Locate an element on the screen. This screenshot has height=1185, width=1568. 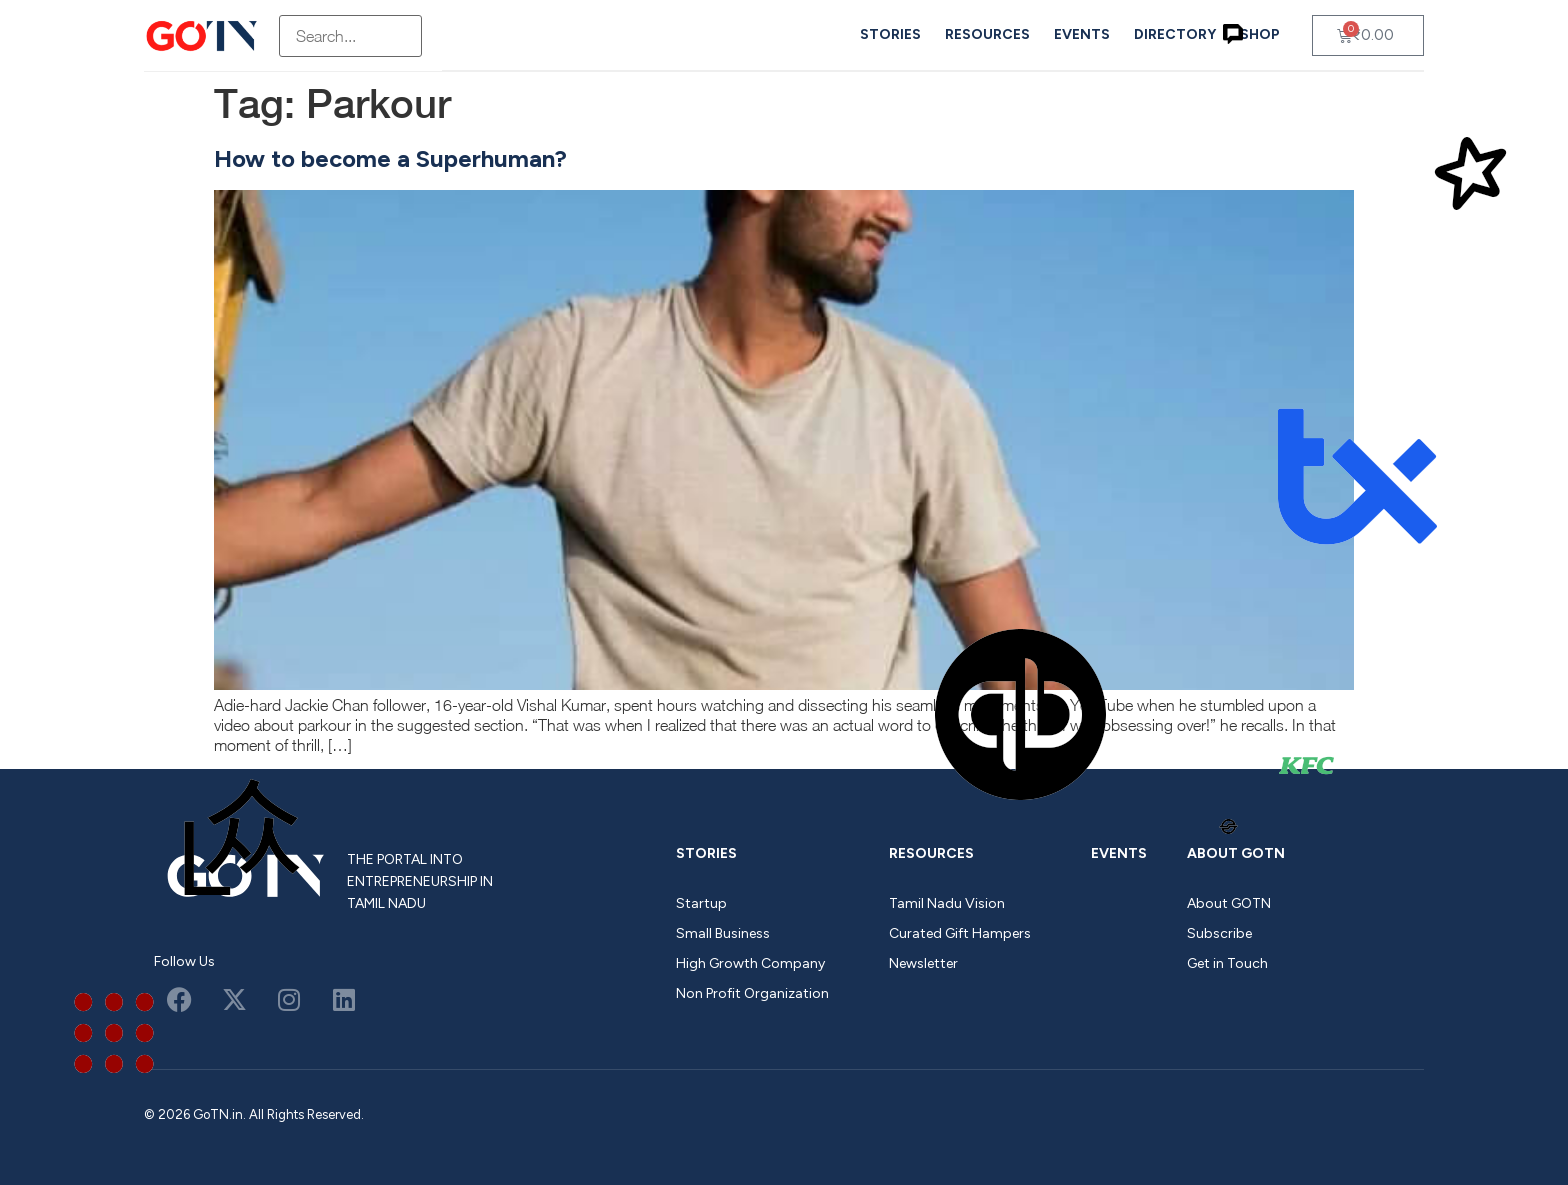
open LibreTranslate translation service is located at coordinates (242, 837).